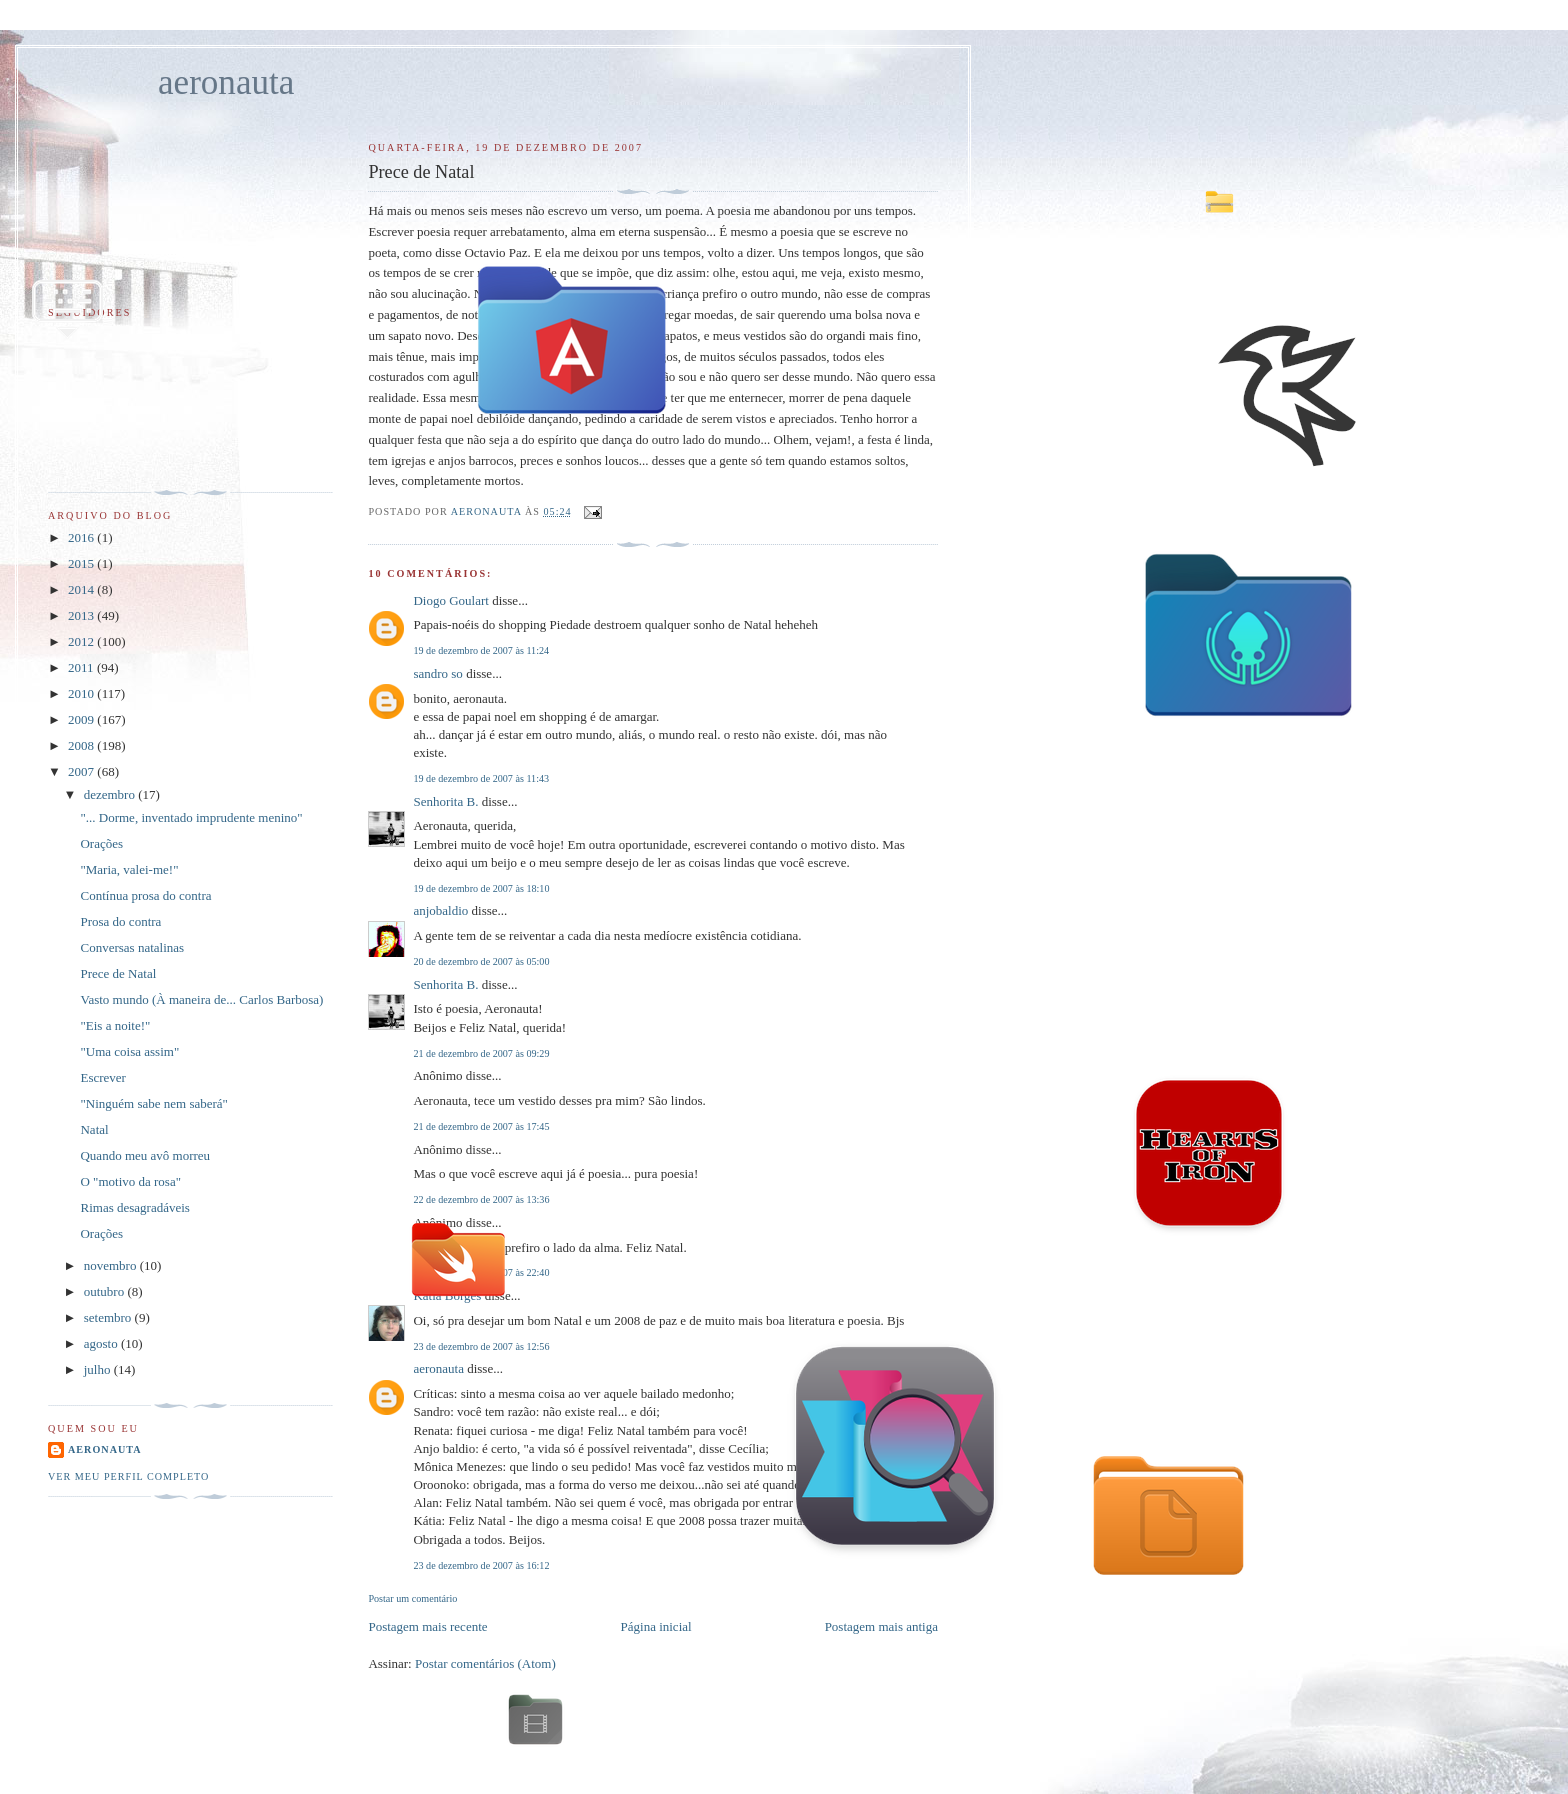 The width and height of the screenshot is (1568, 1794). Describe the element at coordinates (458, 1262) in the screenshot. I see `folder containing swift programming projects` at that location.